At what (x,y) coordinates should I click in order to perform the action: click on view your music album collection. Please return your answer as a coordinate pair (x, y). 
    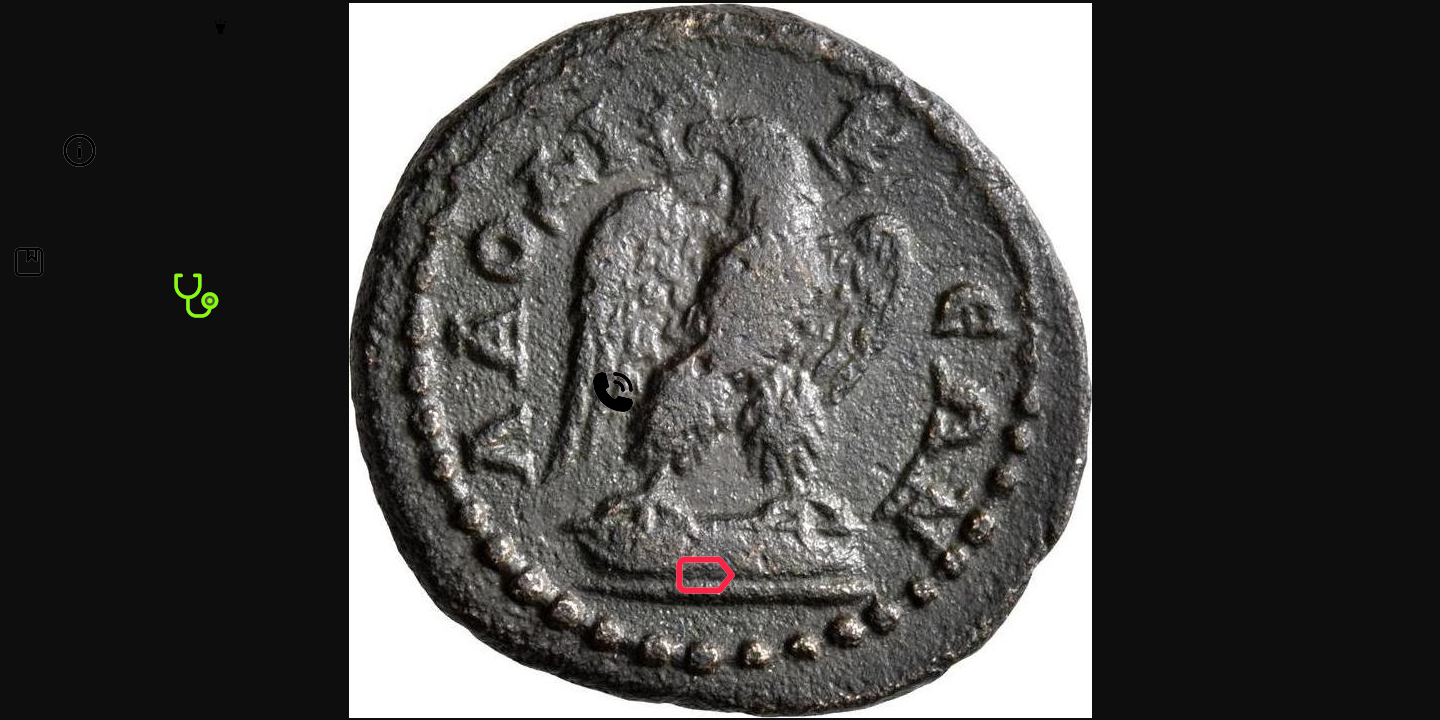
    Looking at the image, I should click on (29, 262).